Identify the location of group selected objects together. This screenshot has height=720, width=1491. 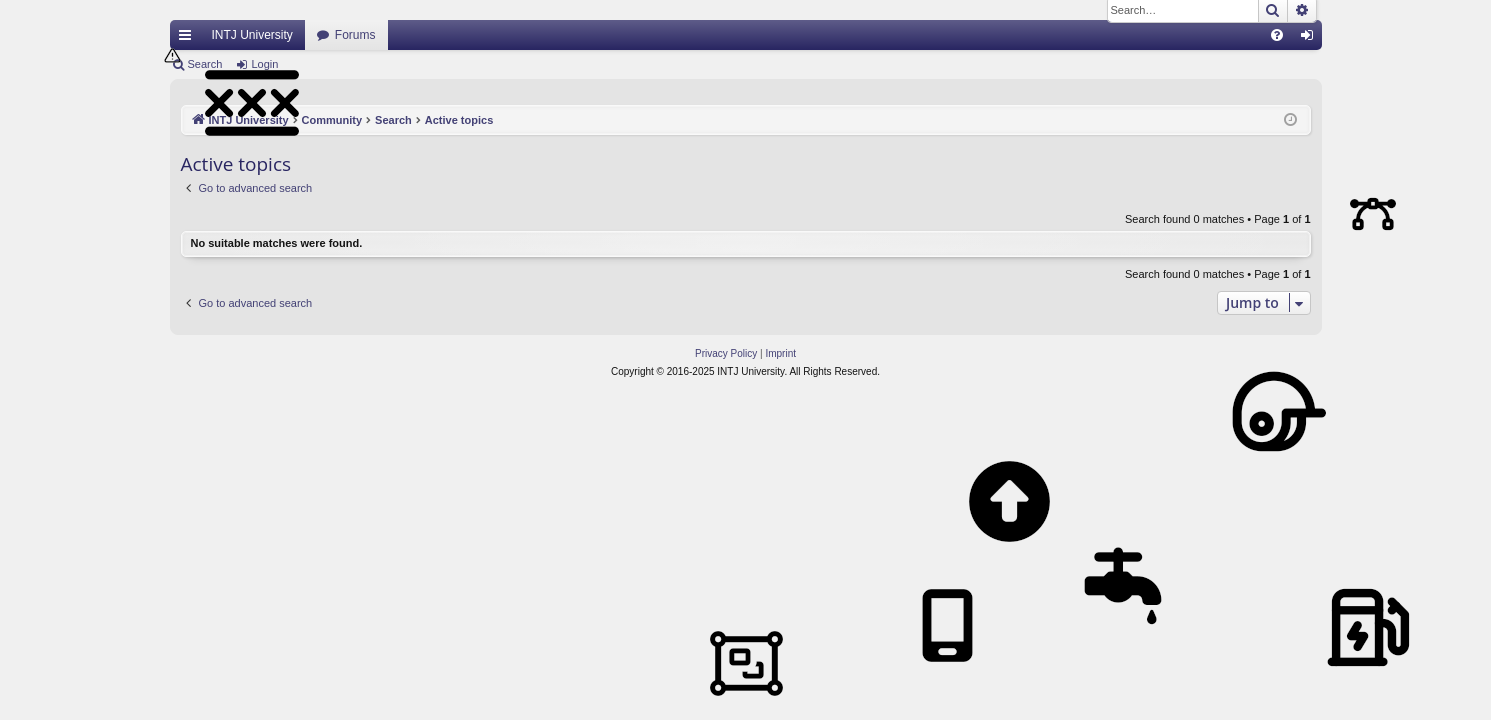
(746, 663).